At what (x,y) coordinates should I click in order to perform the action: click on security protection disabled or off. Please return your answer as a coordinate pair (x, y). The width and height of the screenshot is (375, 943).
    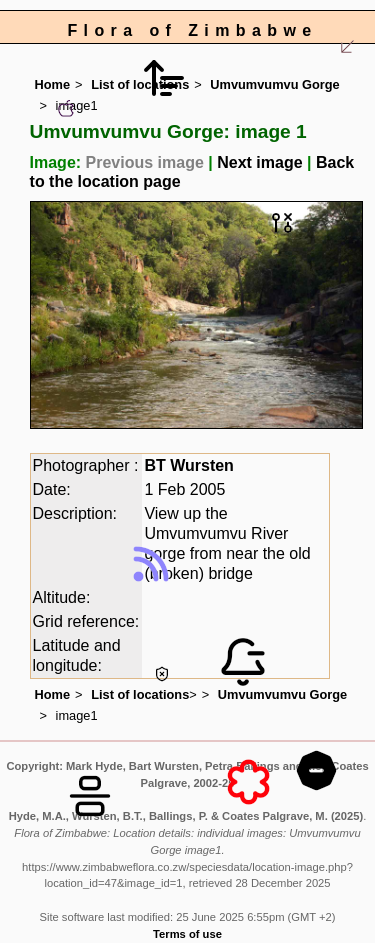
    Looking at the image, I should click on (162, 674).